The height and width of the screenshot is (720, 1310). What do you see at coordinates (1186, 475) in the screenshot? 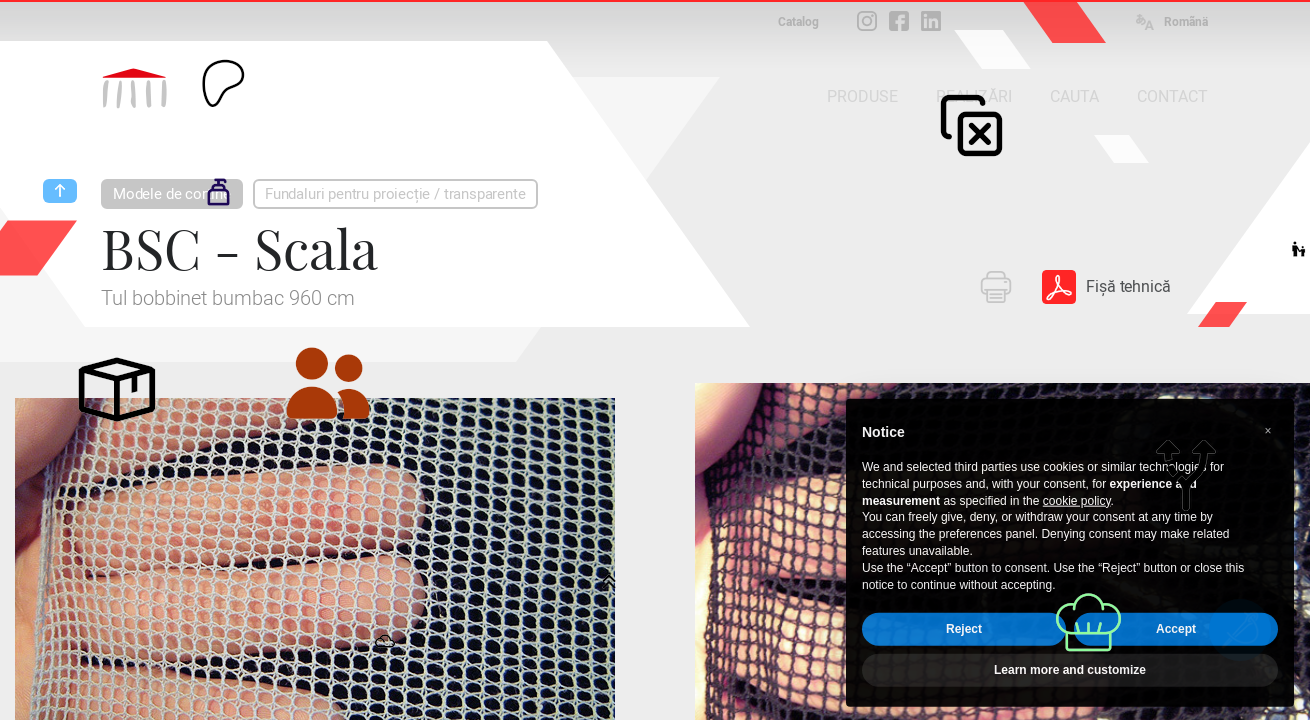
I see `view alternative routes` at bounding box center [1186, 475].